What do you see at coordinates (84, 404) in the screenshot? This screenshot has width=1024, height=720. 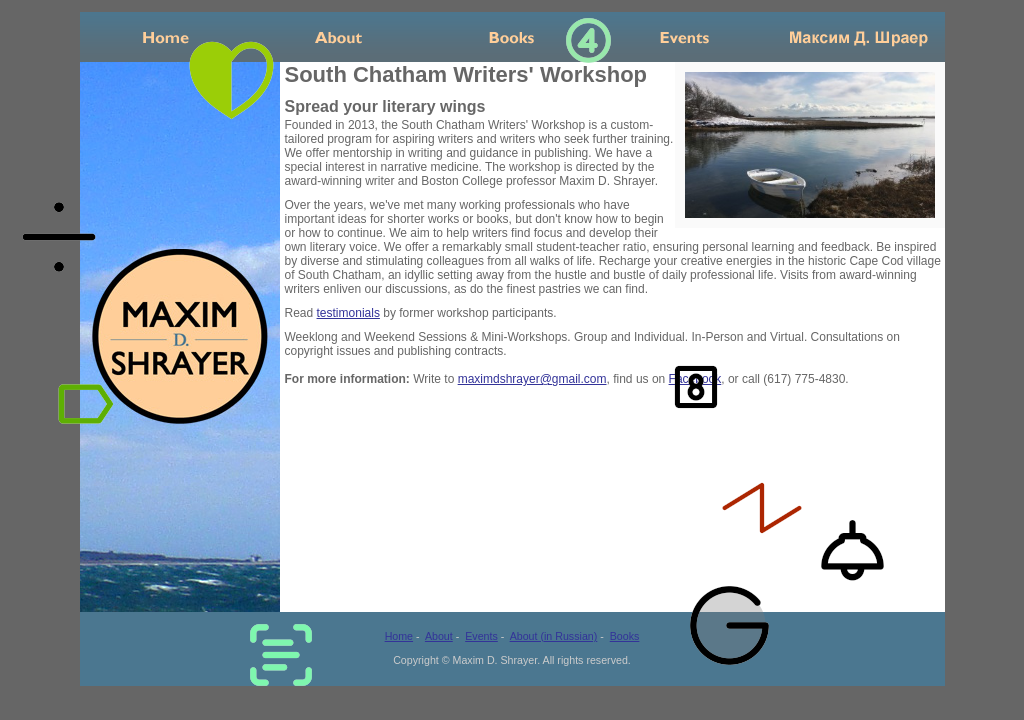 I see `add a tag or label to an item` at bounding box center [84, 404].